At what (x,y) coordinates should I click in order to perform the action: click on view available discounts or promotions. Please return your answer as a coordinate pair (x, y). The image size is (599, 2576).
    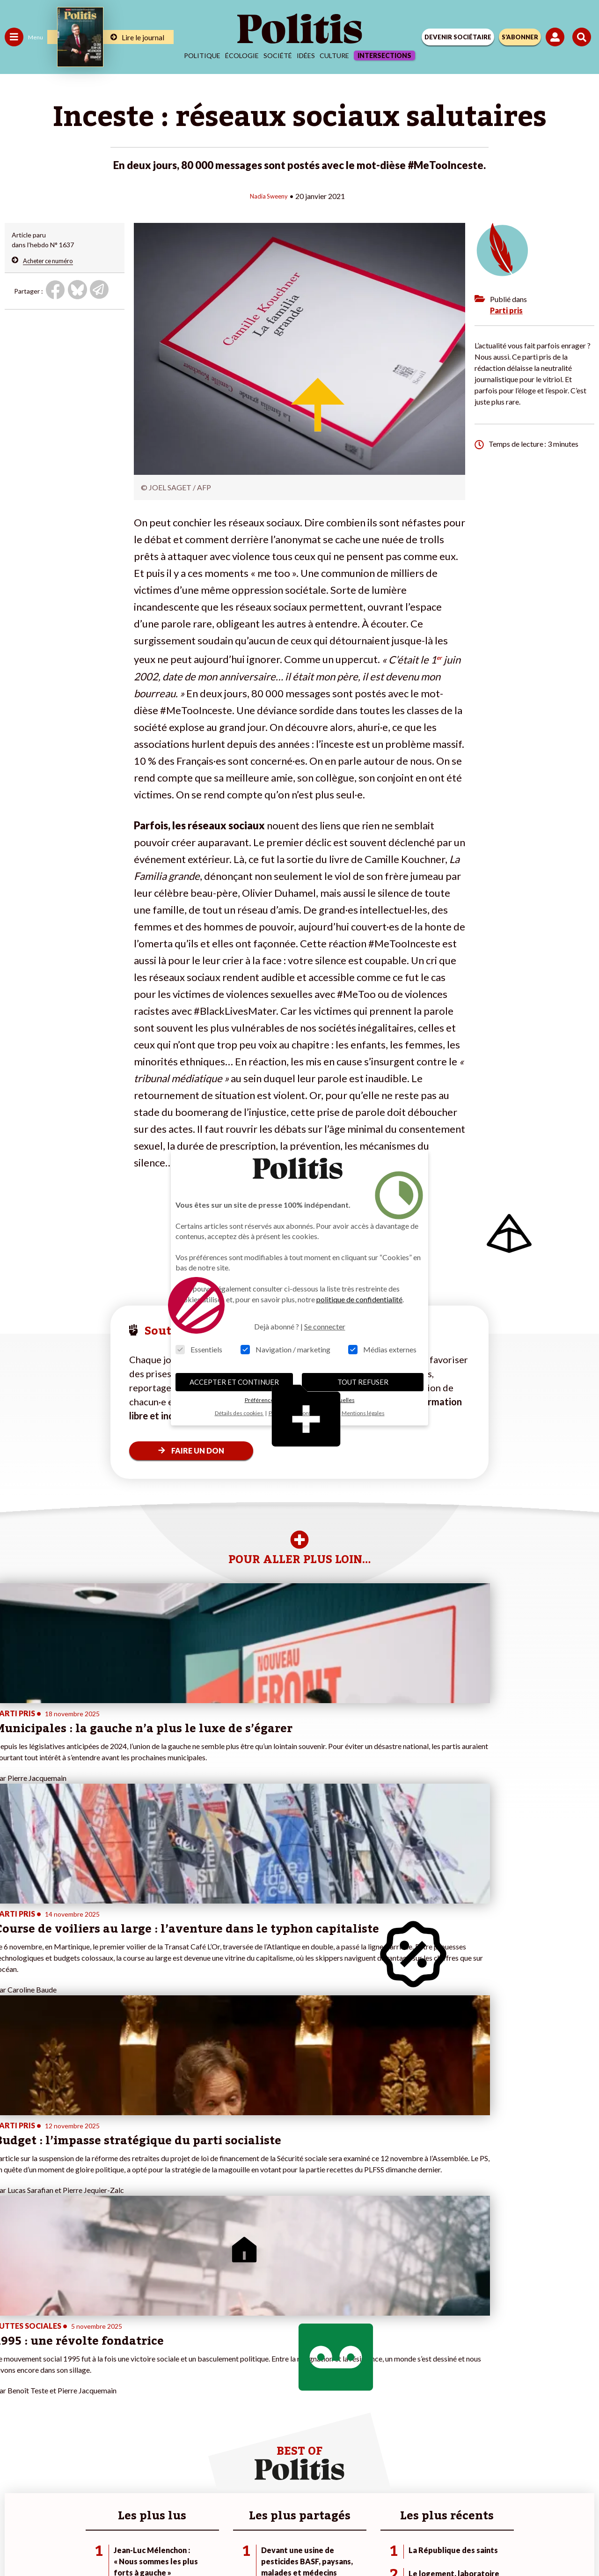
    Looking at the image, I should click on (413, 1954).